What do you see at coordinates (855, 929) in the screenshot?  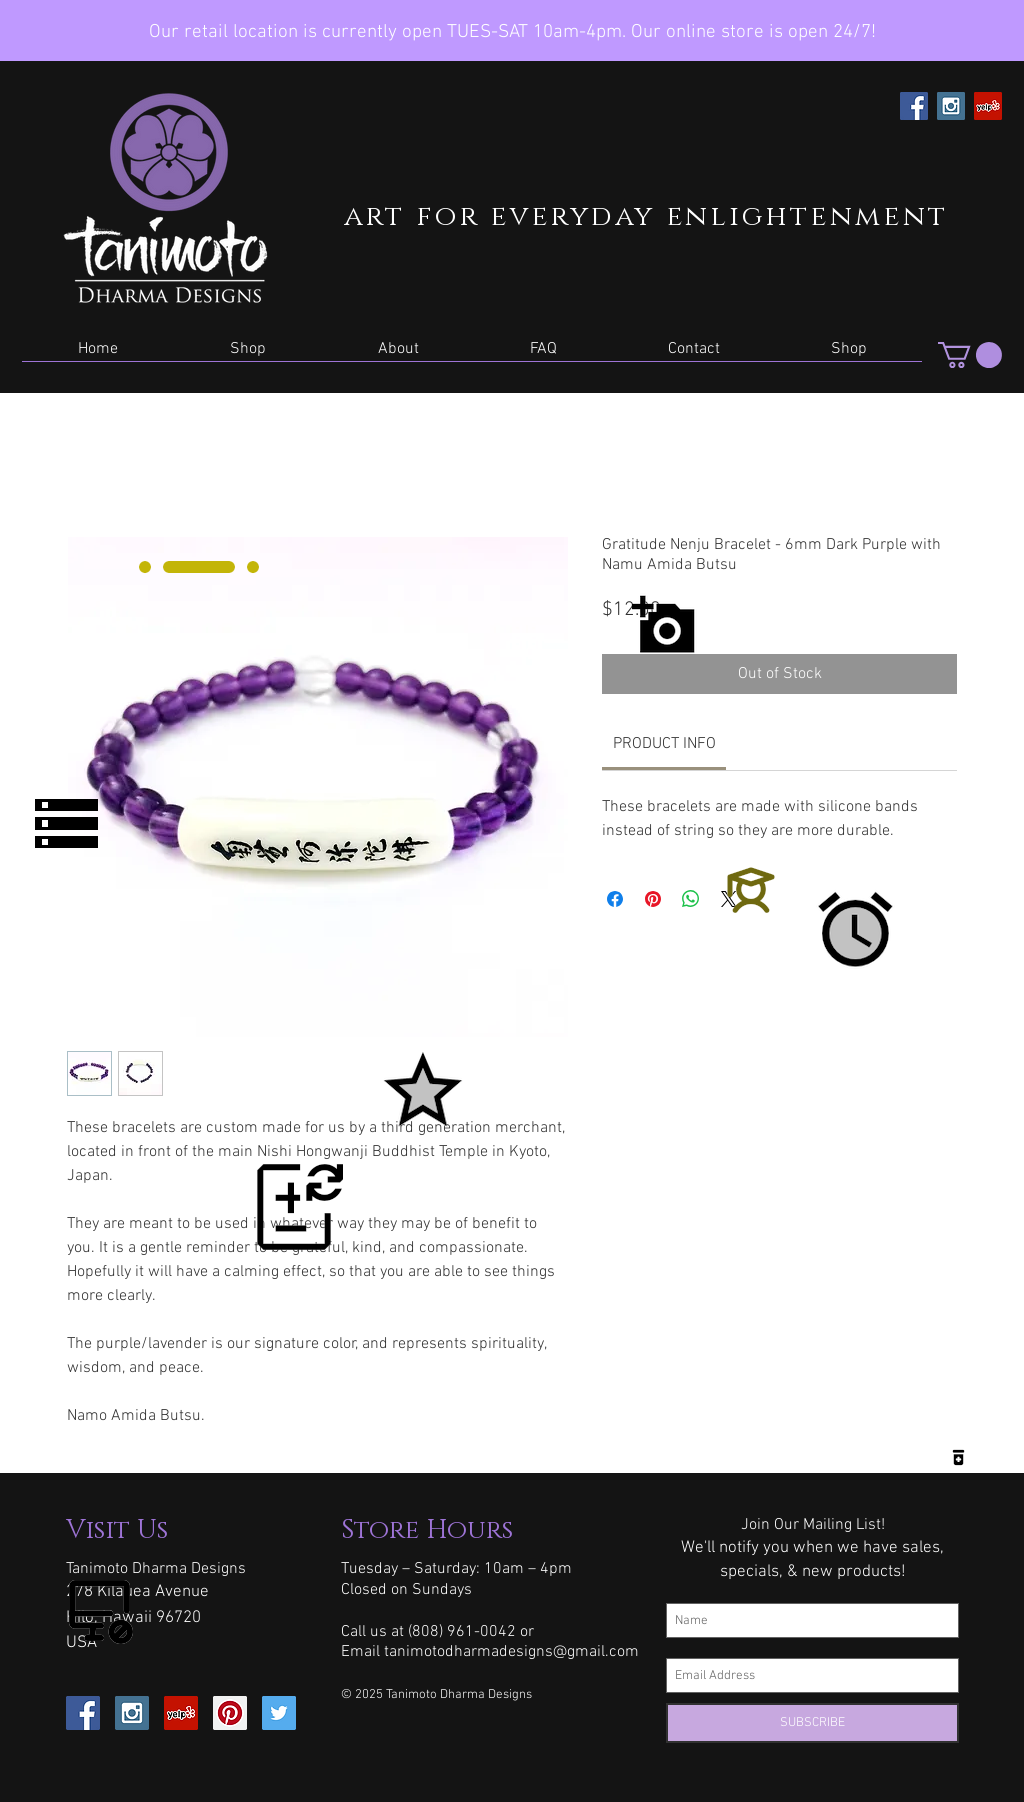 I see `set or manage alarms` at bounding box center [855, 929].